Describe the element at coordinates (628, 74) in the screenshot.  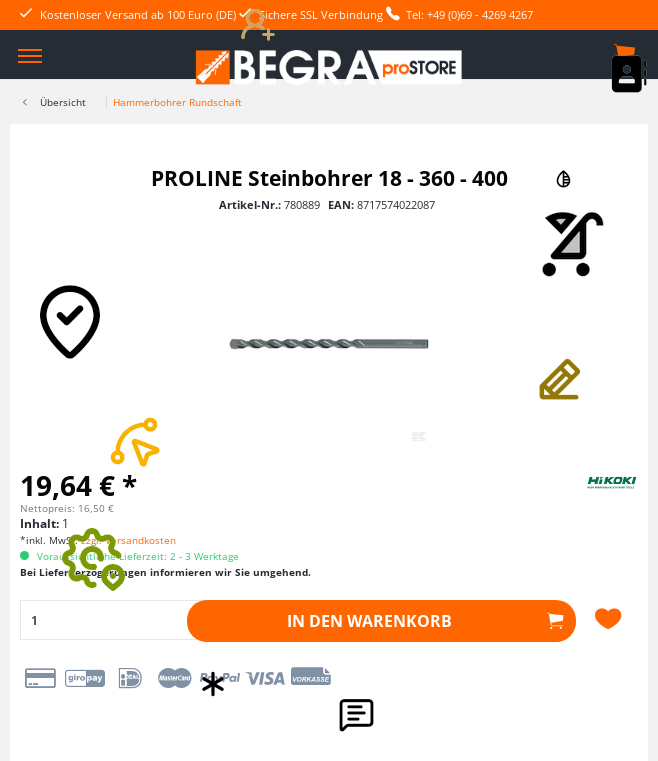
I see `open your contacts list` at that location.